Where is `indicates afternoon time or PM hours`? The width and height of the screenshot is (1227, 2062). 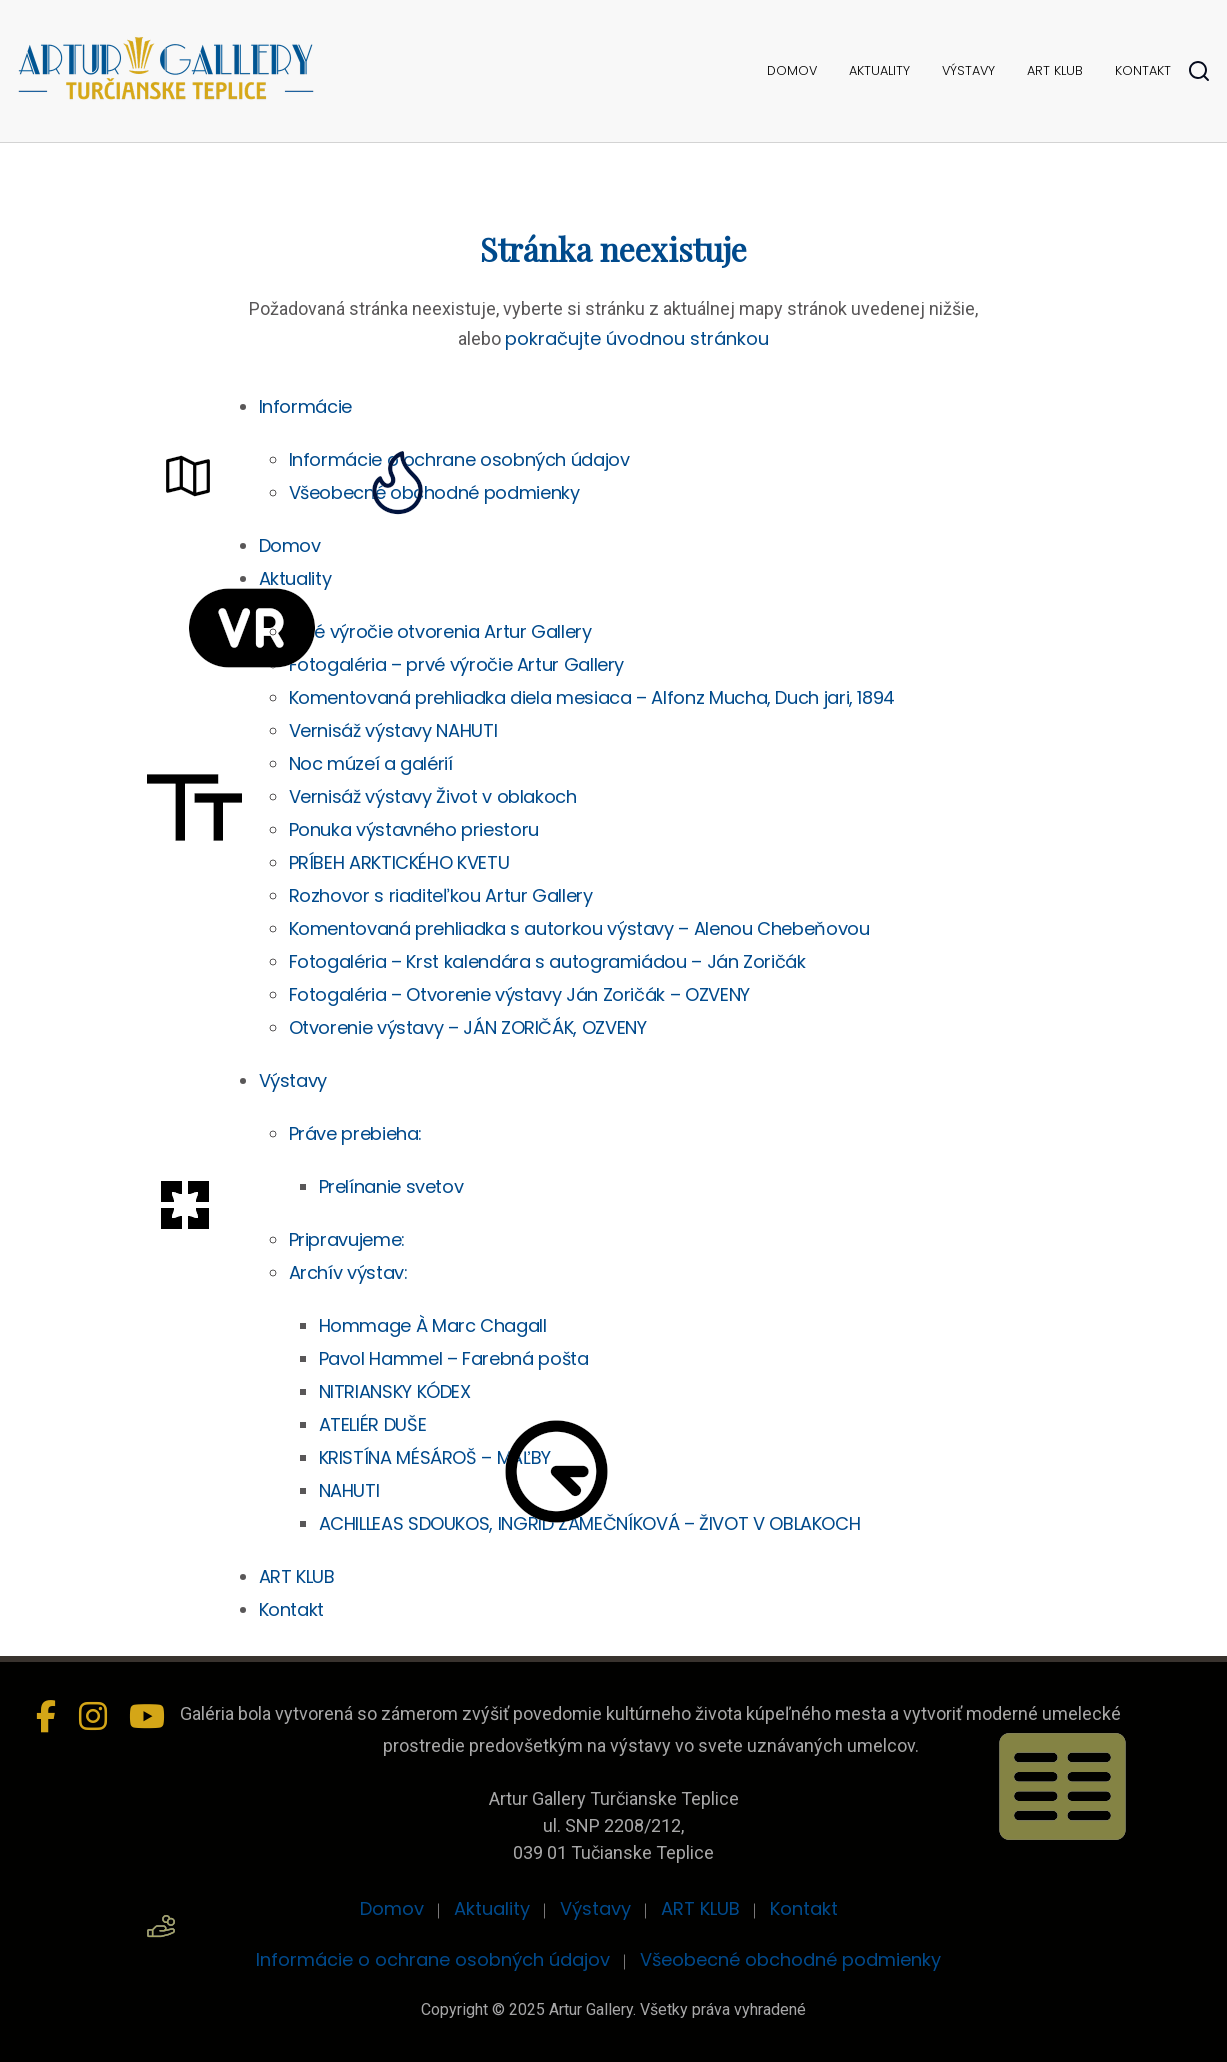 indicates afternoon time or PM hours is located at coordinates (556, 1471).